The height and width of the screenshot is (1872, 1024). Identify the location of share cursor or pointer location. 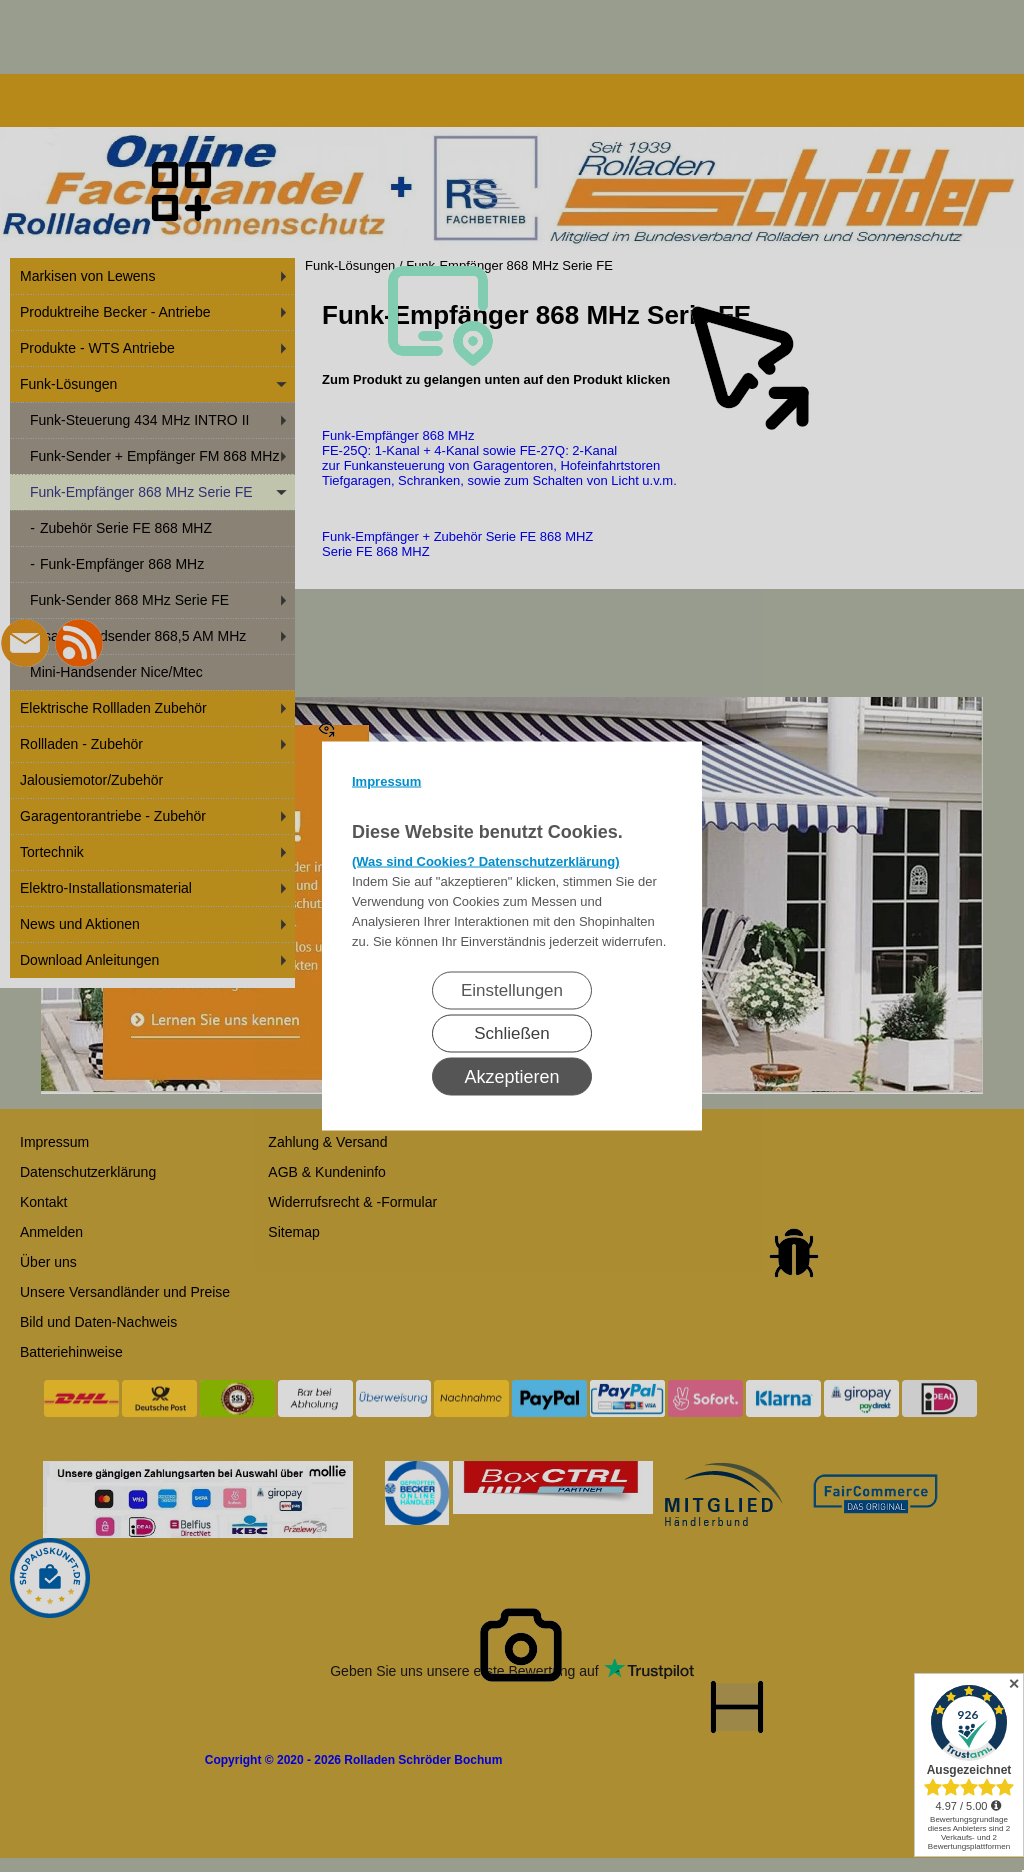
(747, 362).